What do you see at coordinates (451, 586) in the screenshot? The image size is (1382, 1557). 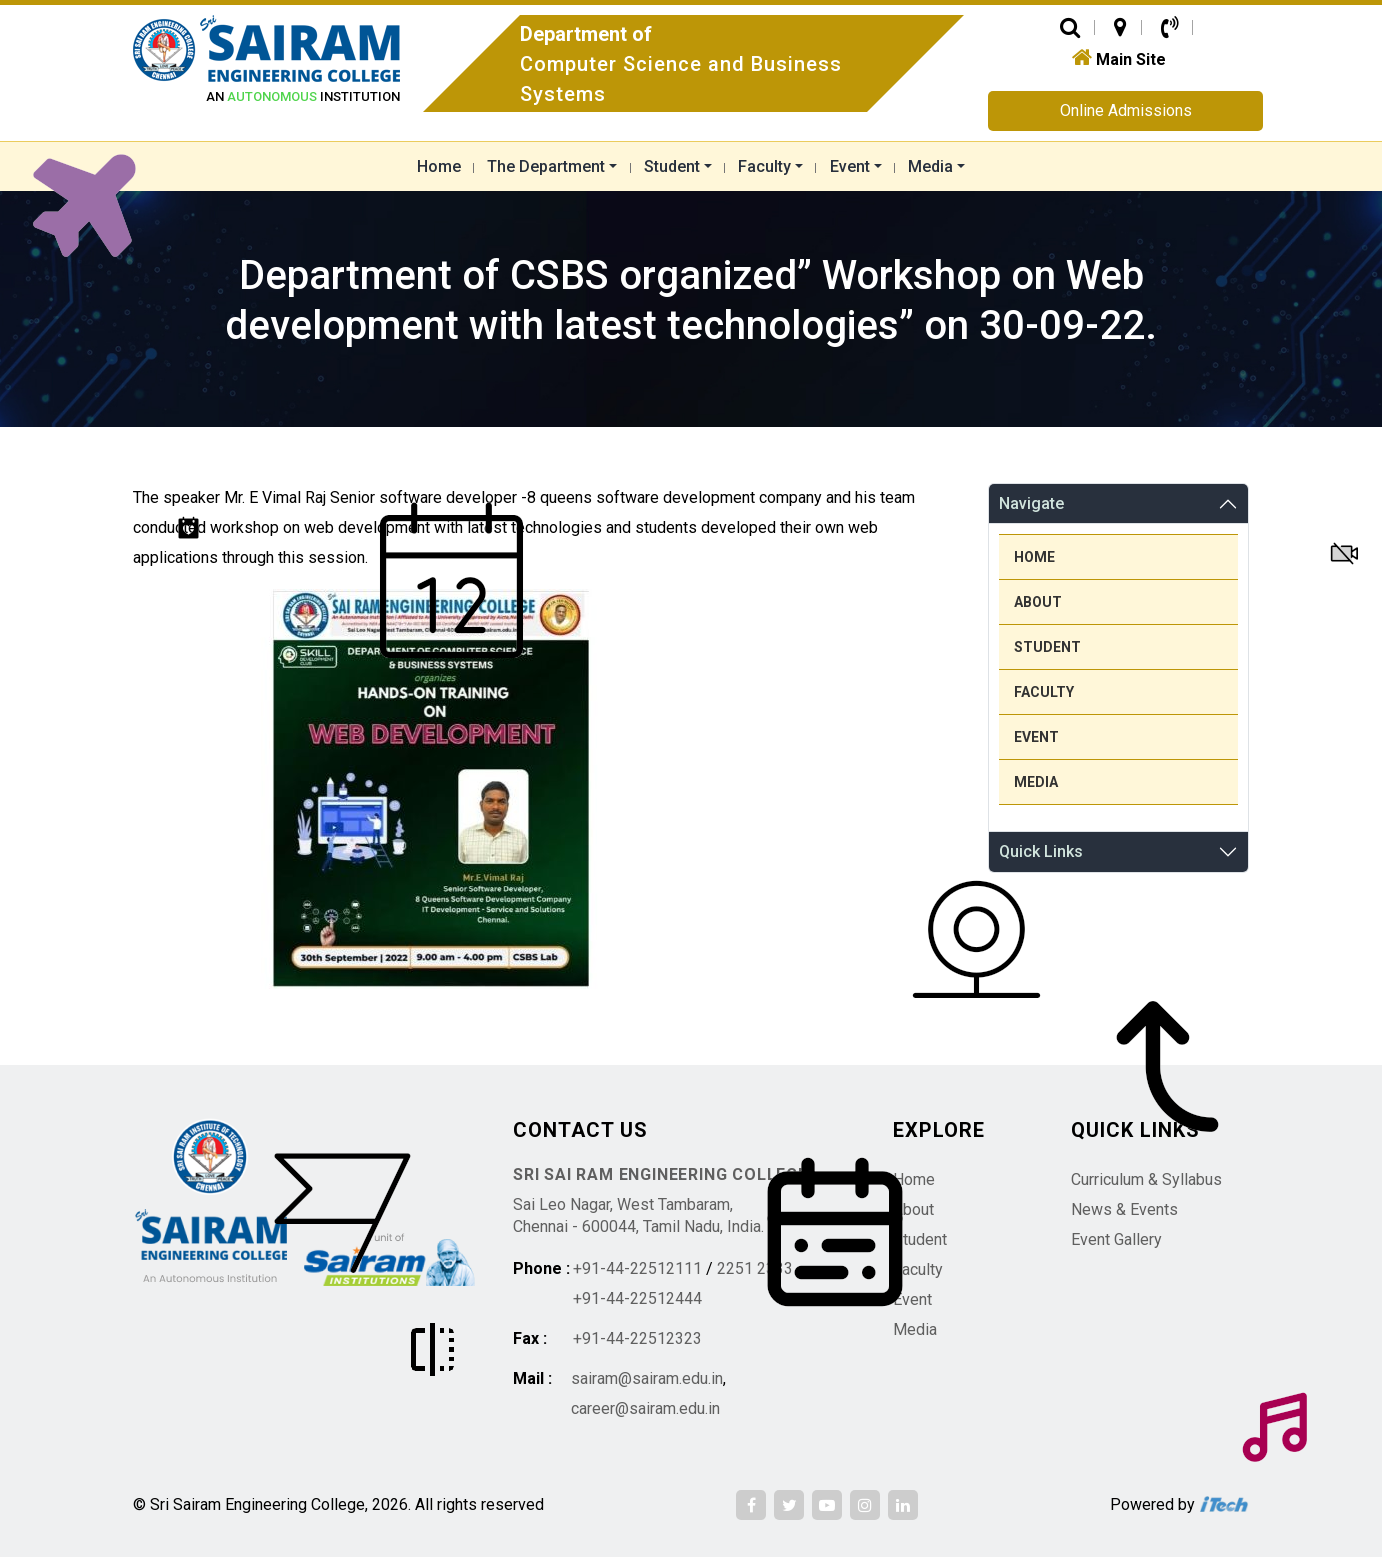 I see `view calendar or schedule` at bounding box center [451, 586].